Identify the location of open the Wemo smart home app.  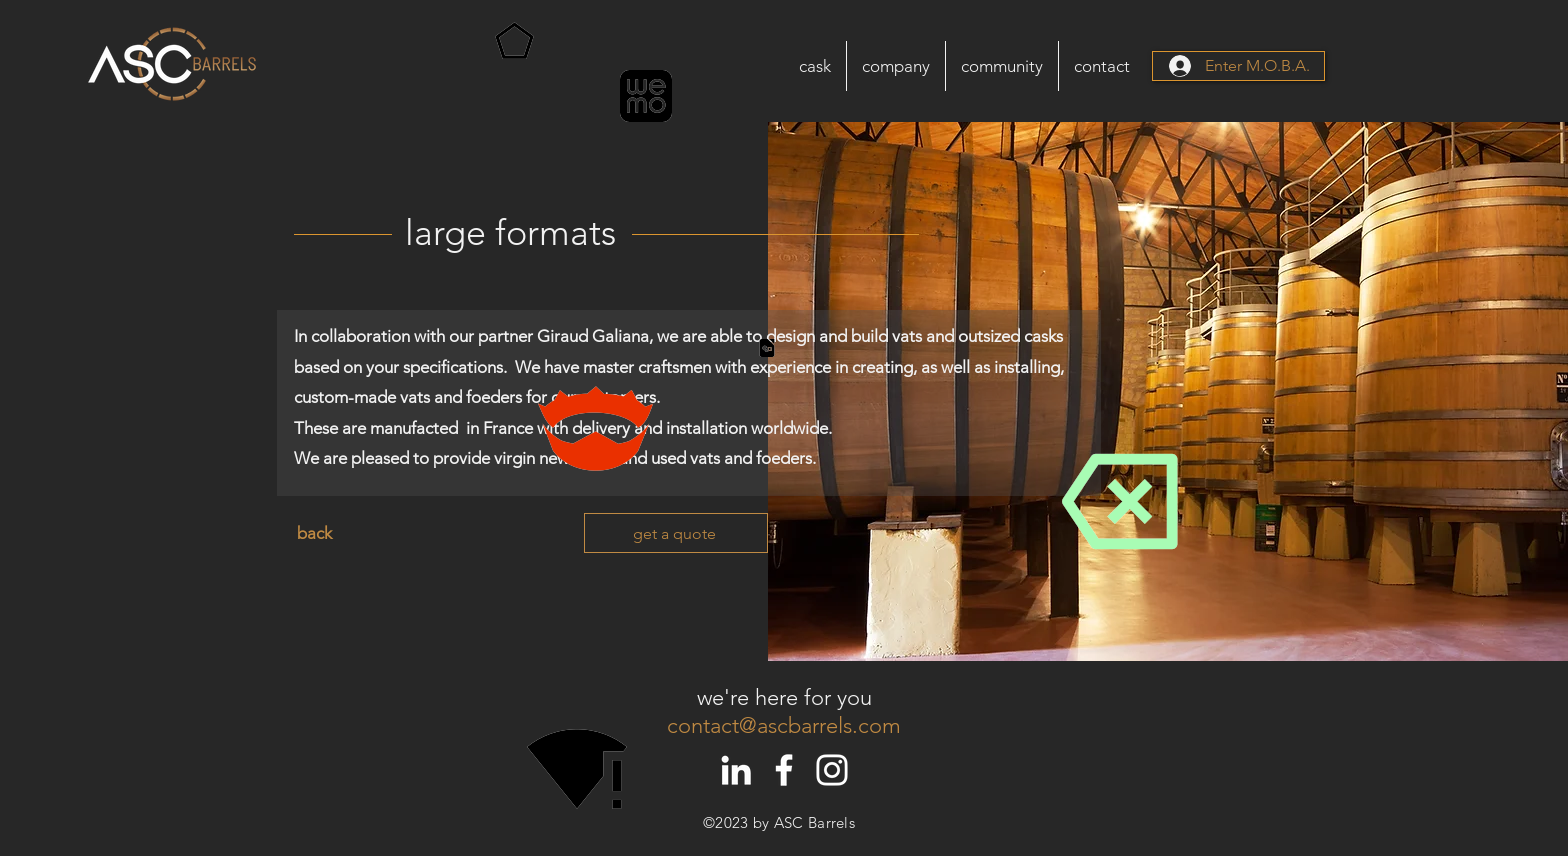
(646, 96).